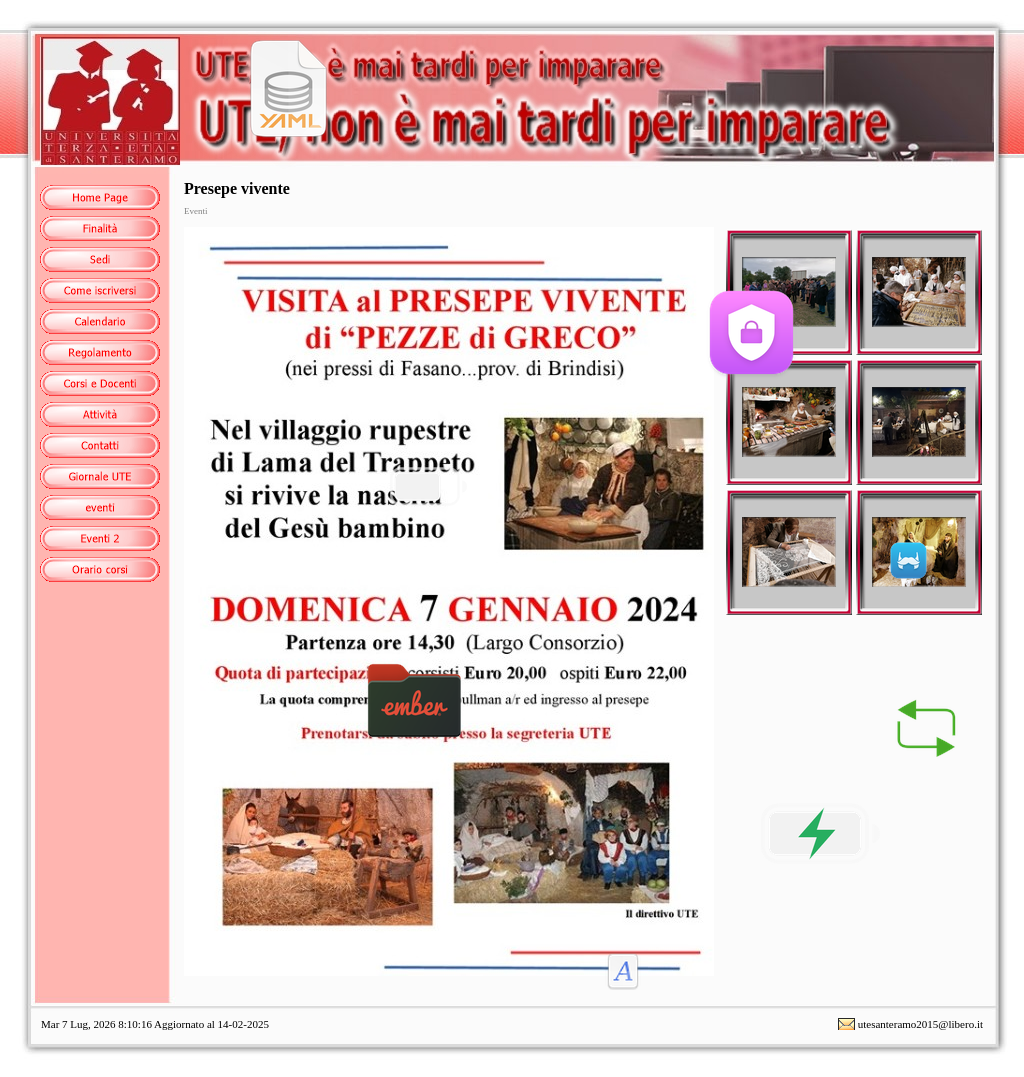 The image size is (1024, 1077). What do you see at coordinates (623, 971) in the screenshot?
I see `open a font file` at bounding box center [623, 971].